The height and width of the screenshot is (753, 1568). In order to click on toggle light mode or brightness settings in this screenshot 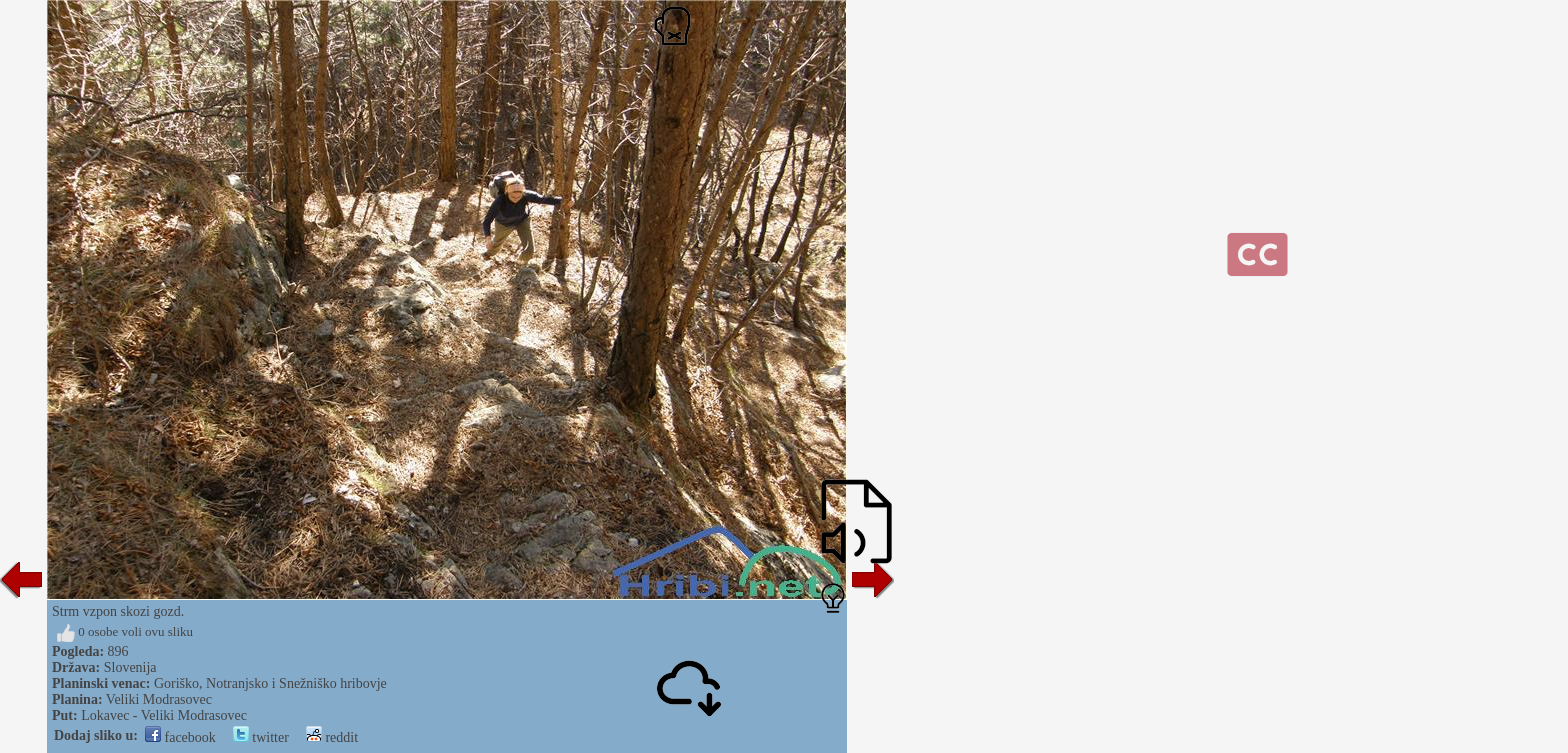, I will do `click(833, 598)`.